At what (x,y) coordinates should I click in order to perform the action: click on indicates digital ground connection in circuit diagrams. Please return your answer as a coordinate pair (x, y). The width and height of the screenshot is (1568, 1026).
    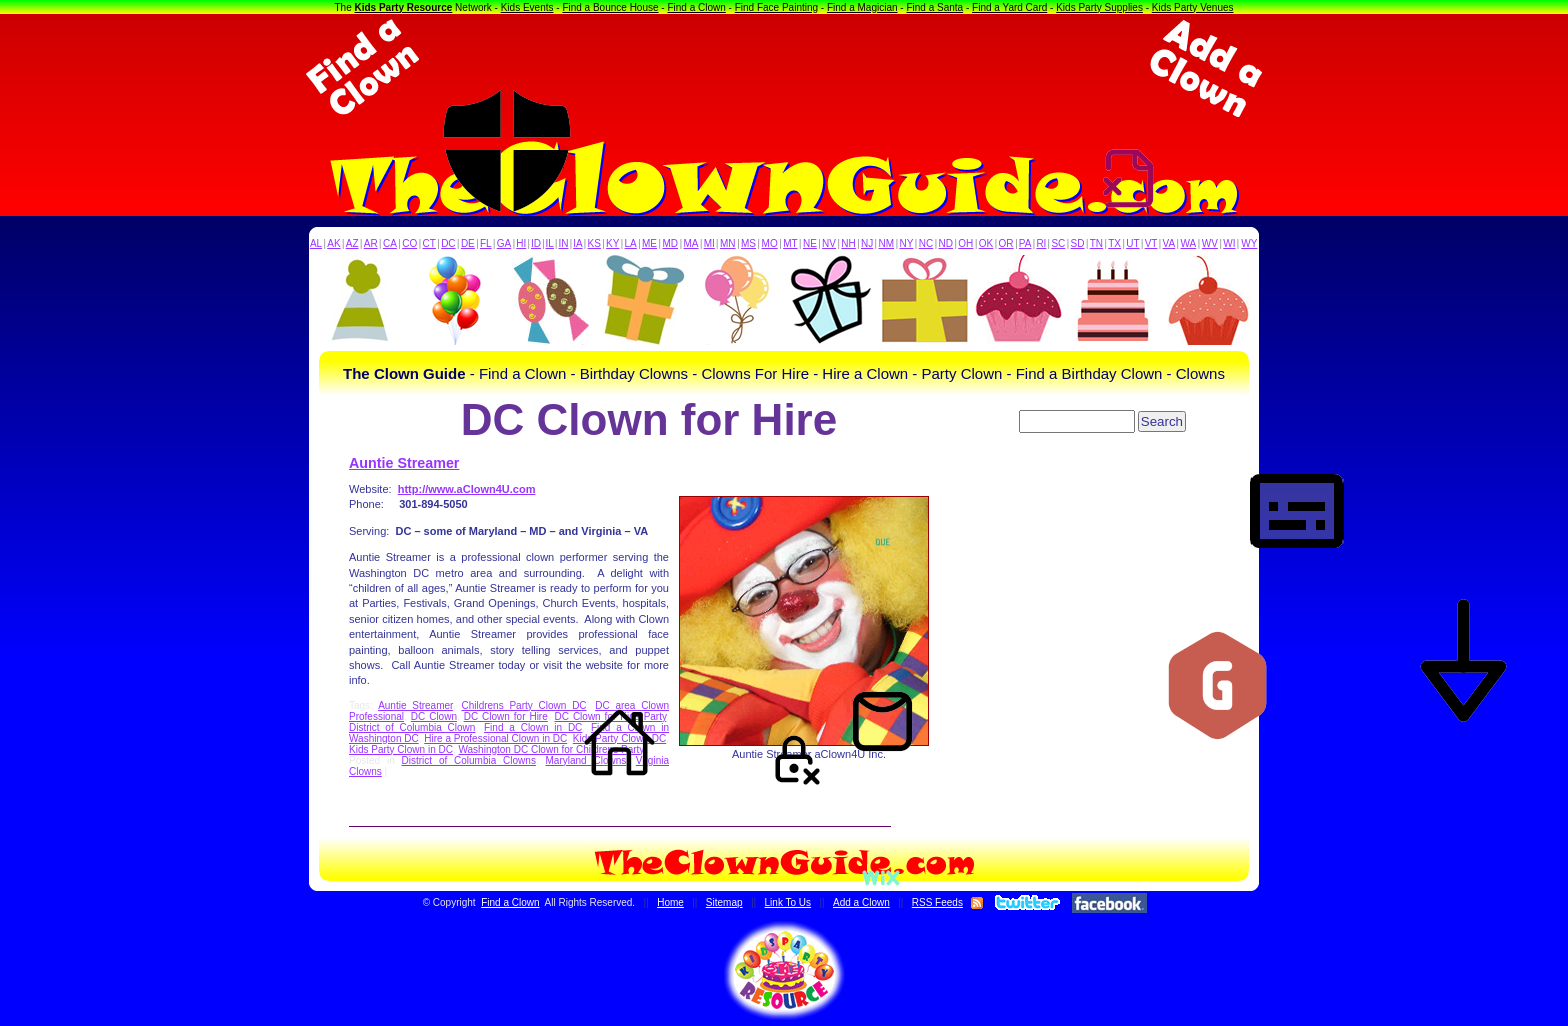
    Looking at the image, I should click on (1463, 660).